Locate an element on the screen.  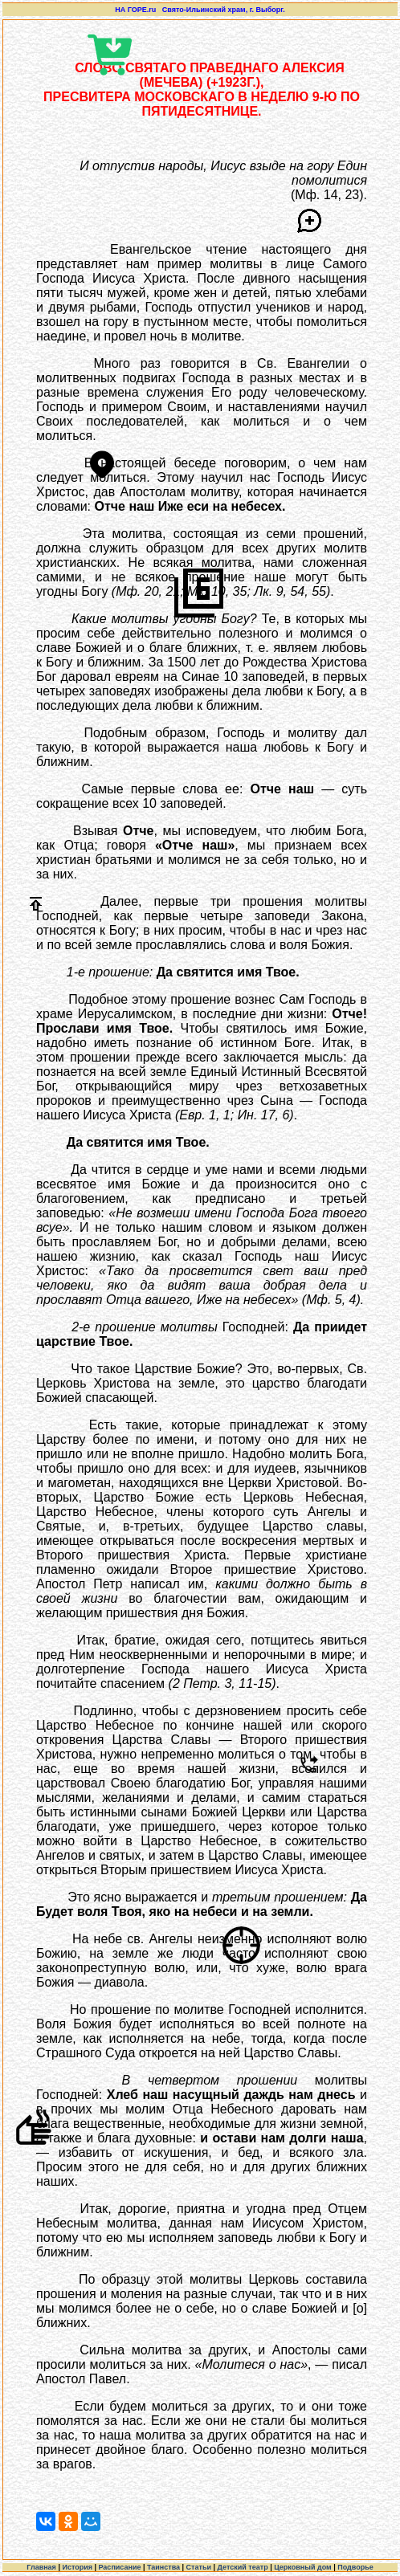
call forwarding is enabled is located at coordinates (308, 1765).